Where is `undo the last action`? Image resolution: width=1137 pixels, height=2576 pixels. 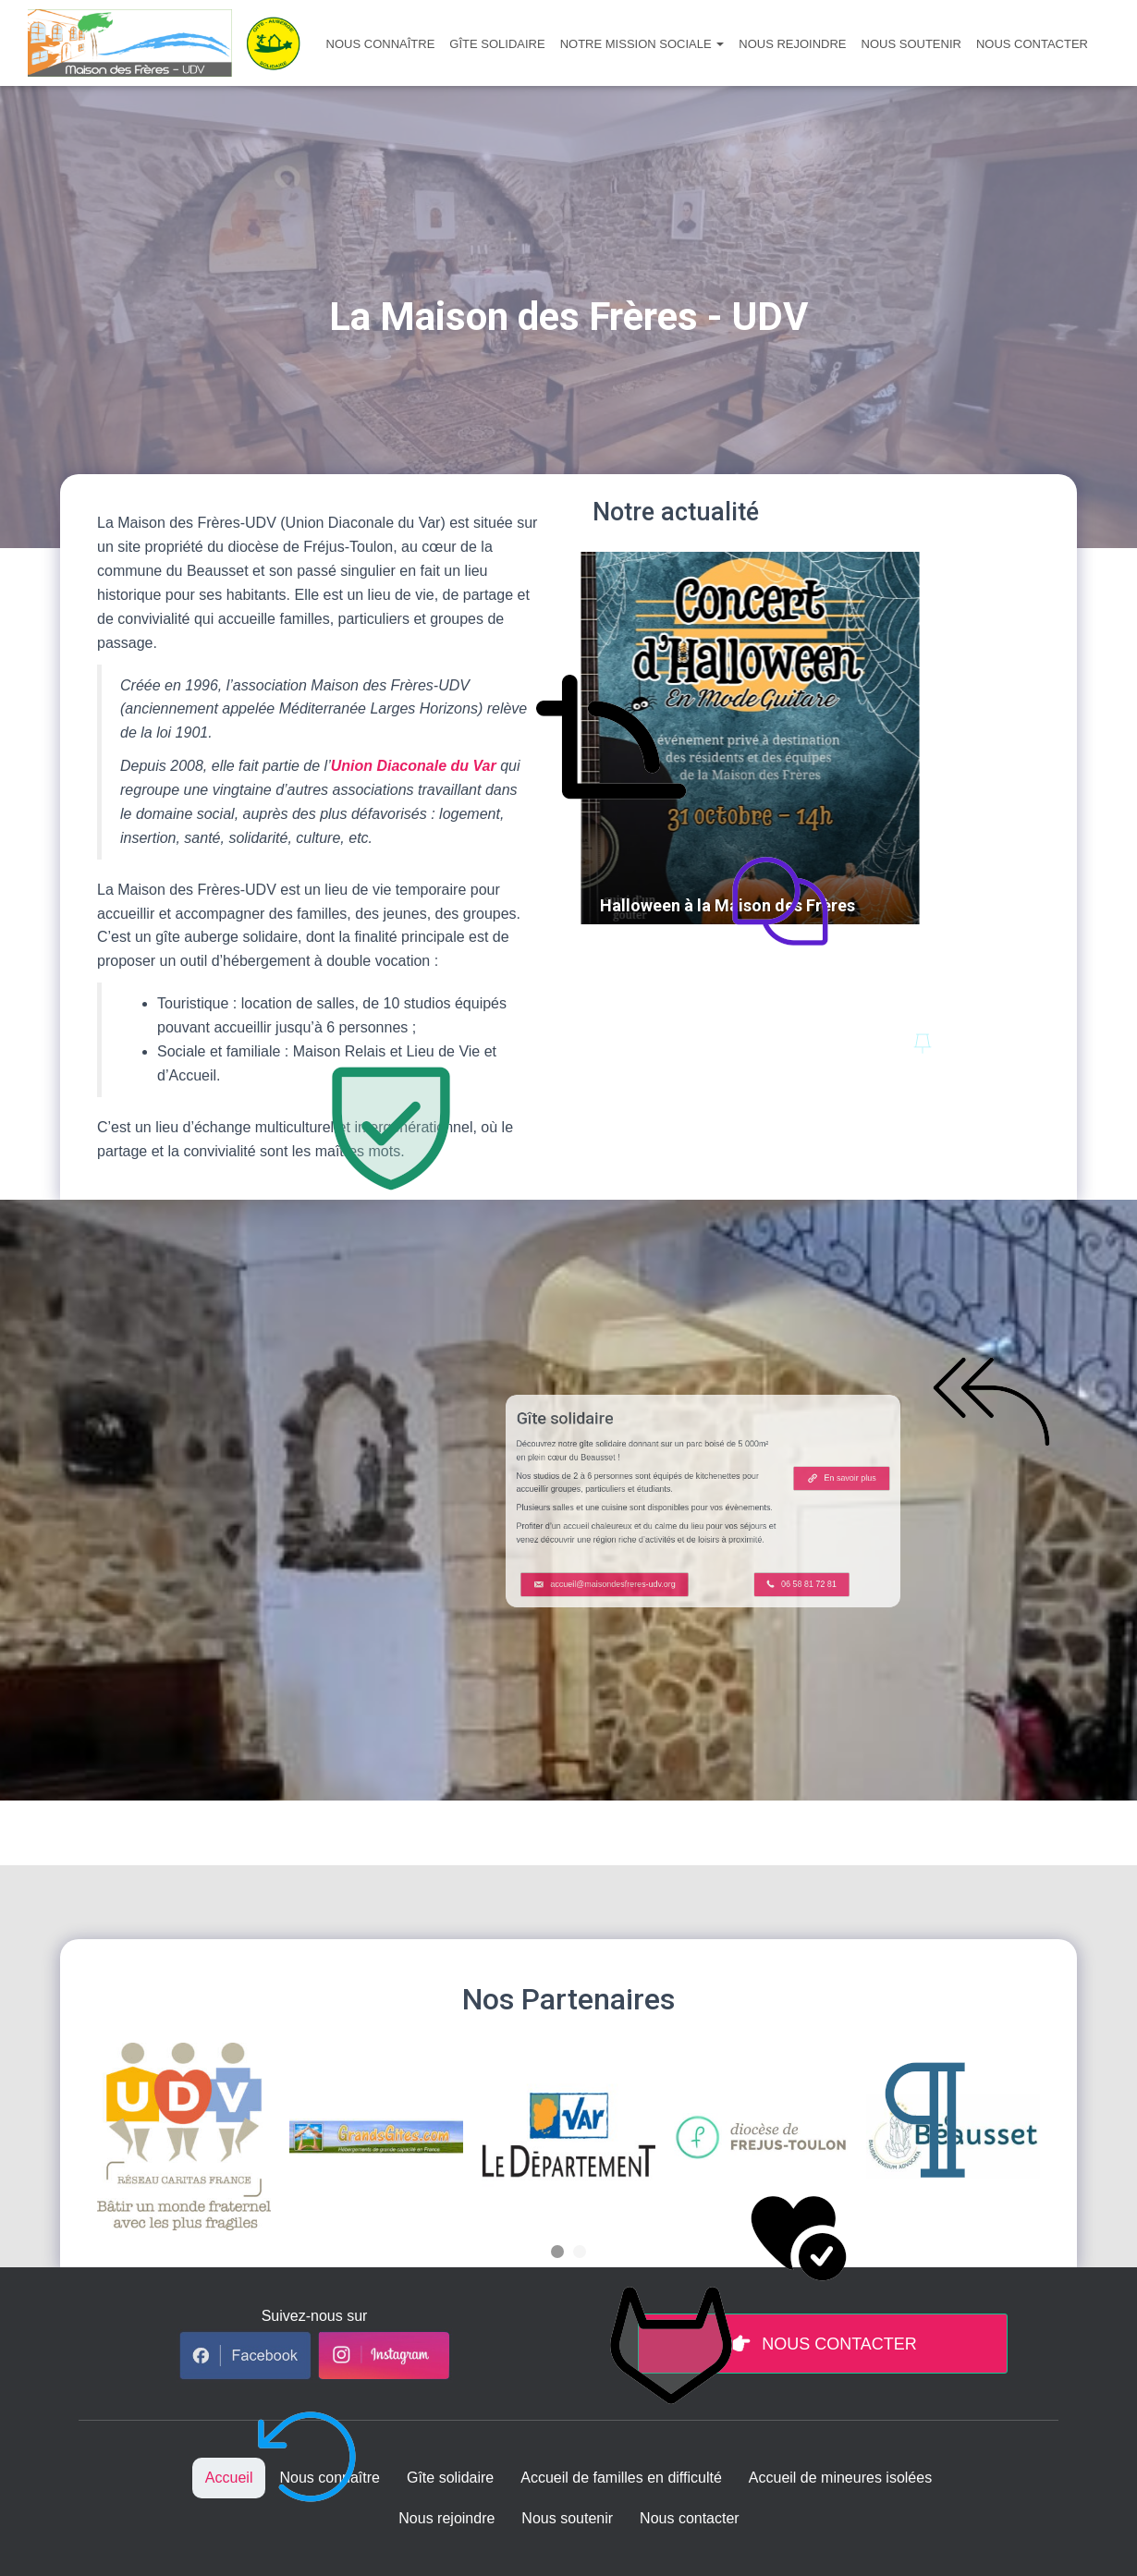 undo the last action is located at coordinates (311, 2457).